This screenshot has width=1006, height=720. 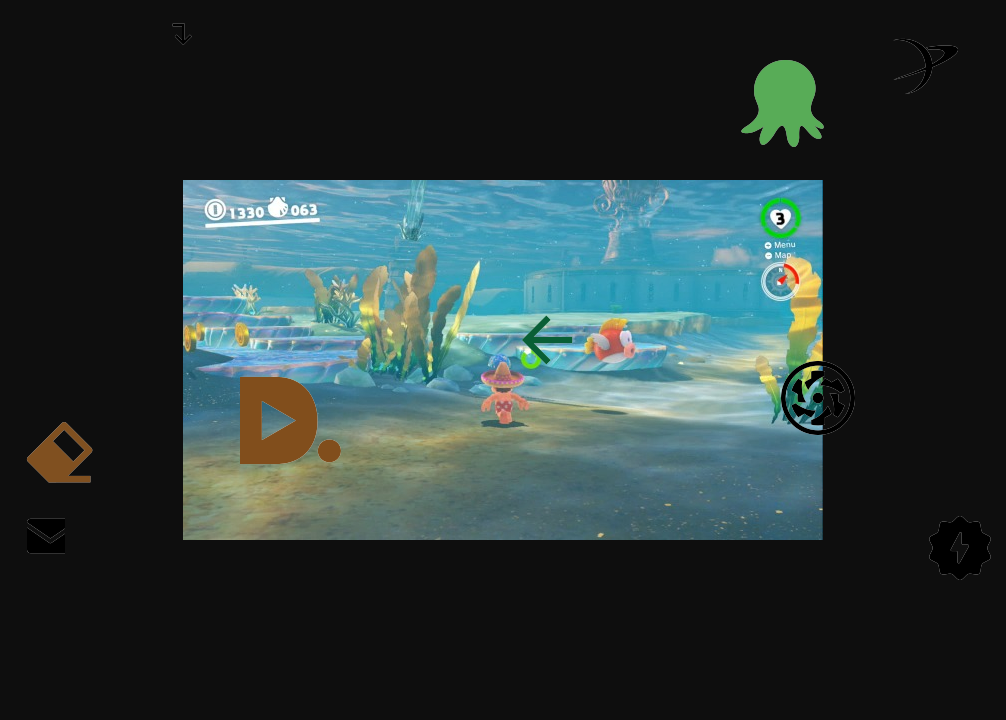 What do you see at coordinates (290, 420) in the screenshot?
I see `open DTube video platform` at bounding box center [290, 420].